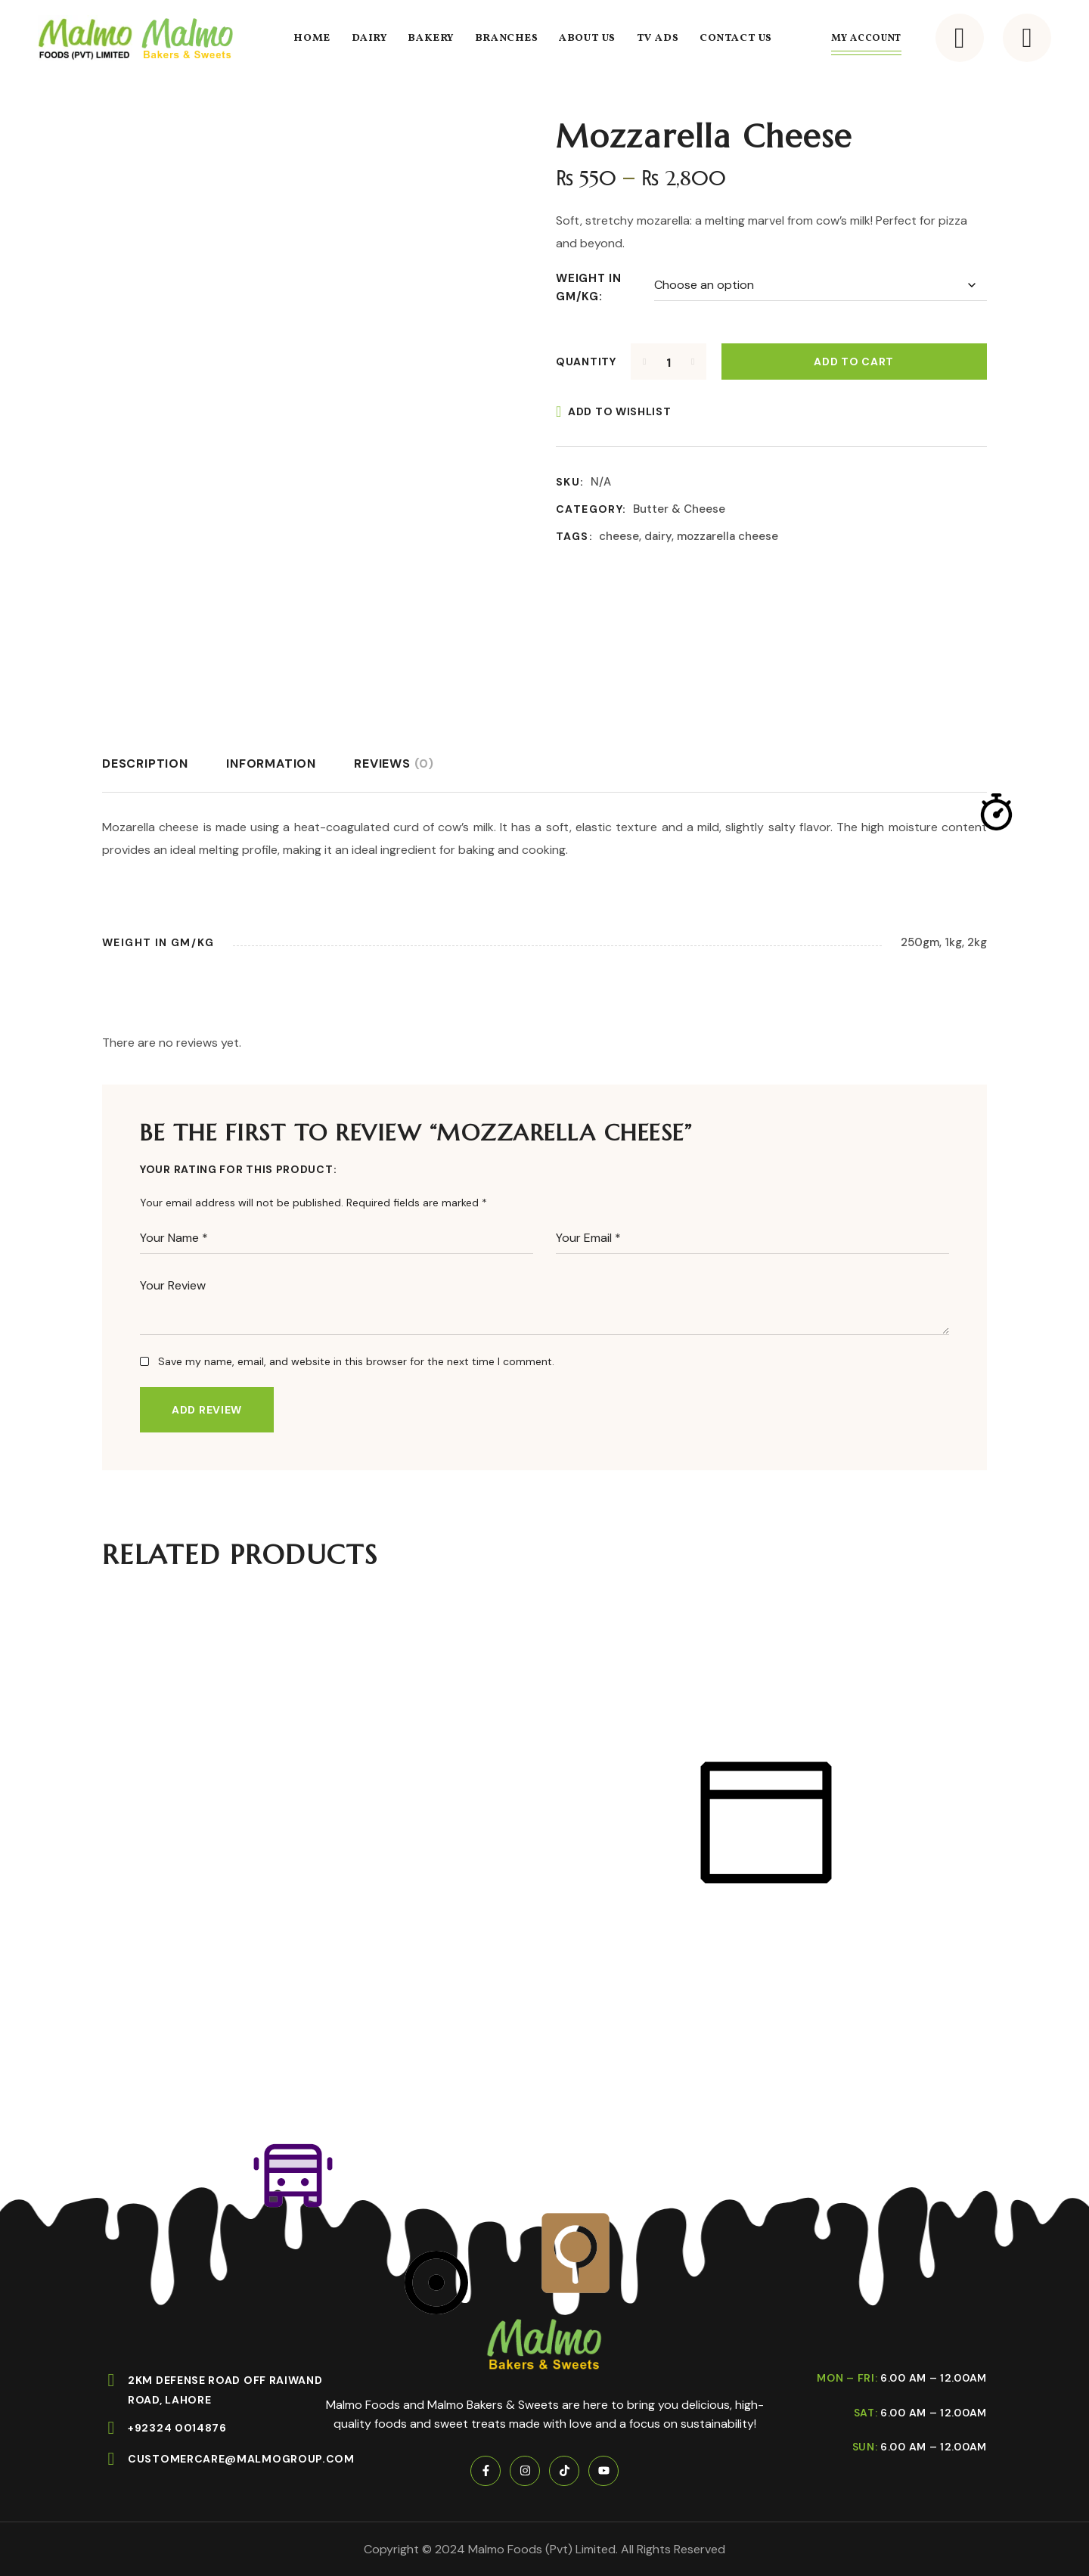  I want to click on select neuter or non-binary gender option, so click(576, 2253).